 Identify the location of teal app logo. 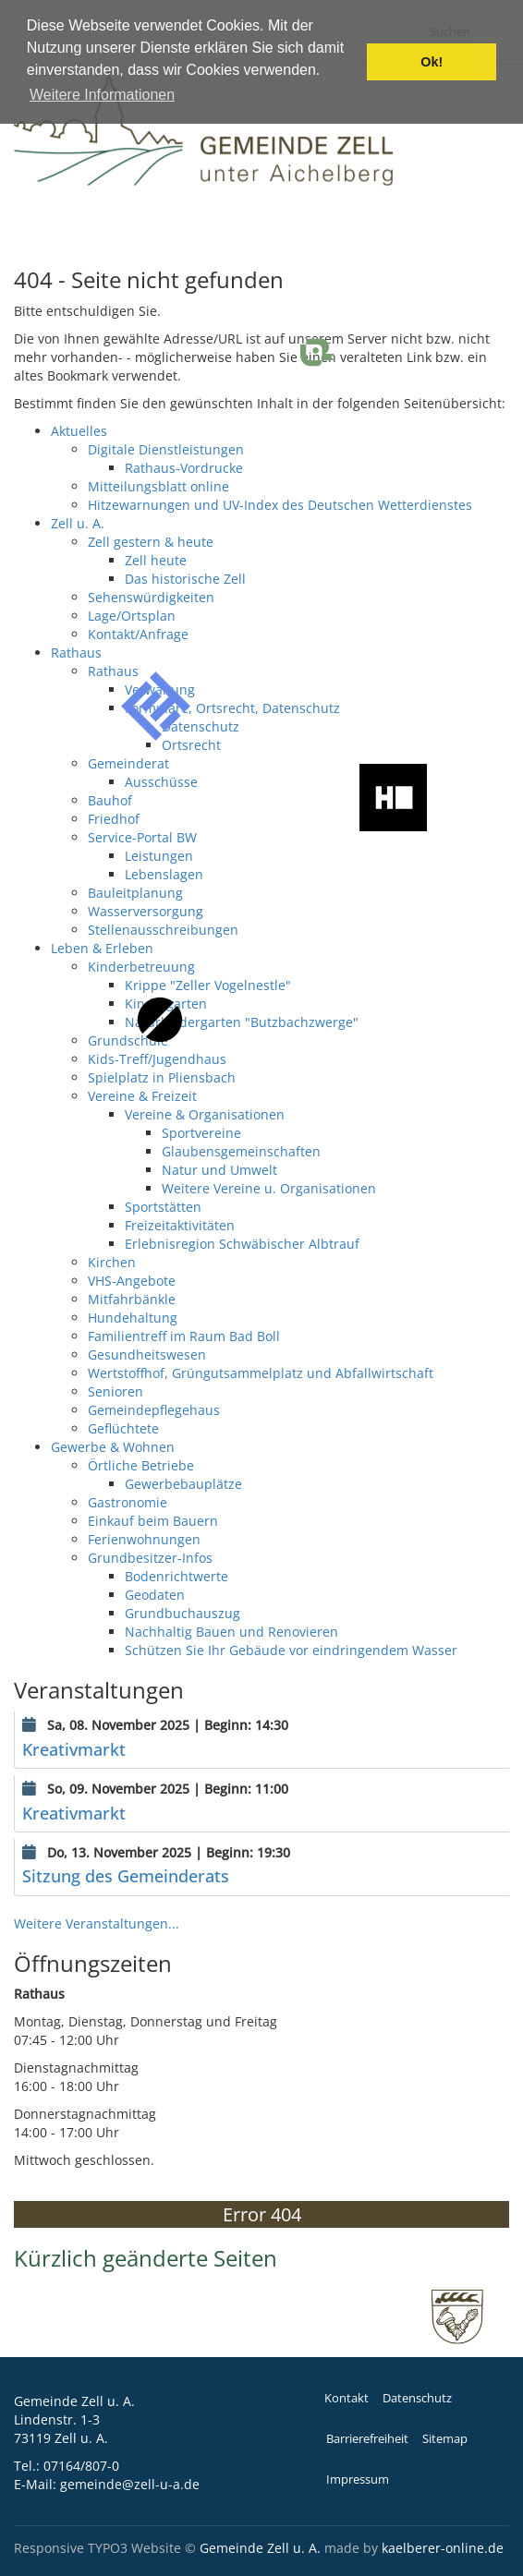
(317, 352).